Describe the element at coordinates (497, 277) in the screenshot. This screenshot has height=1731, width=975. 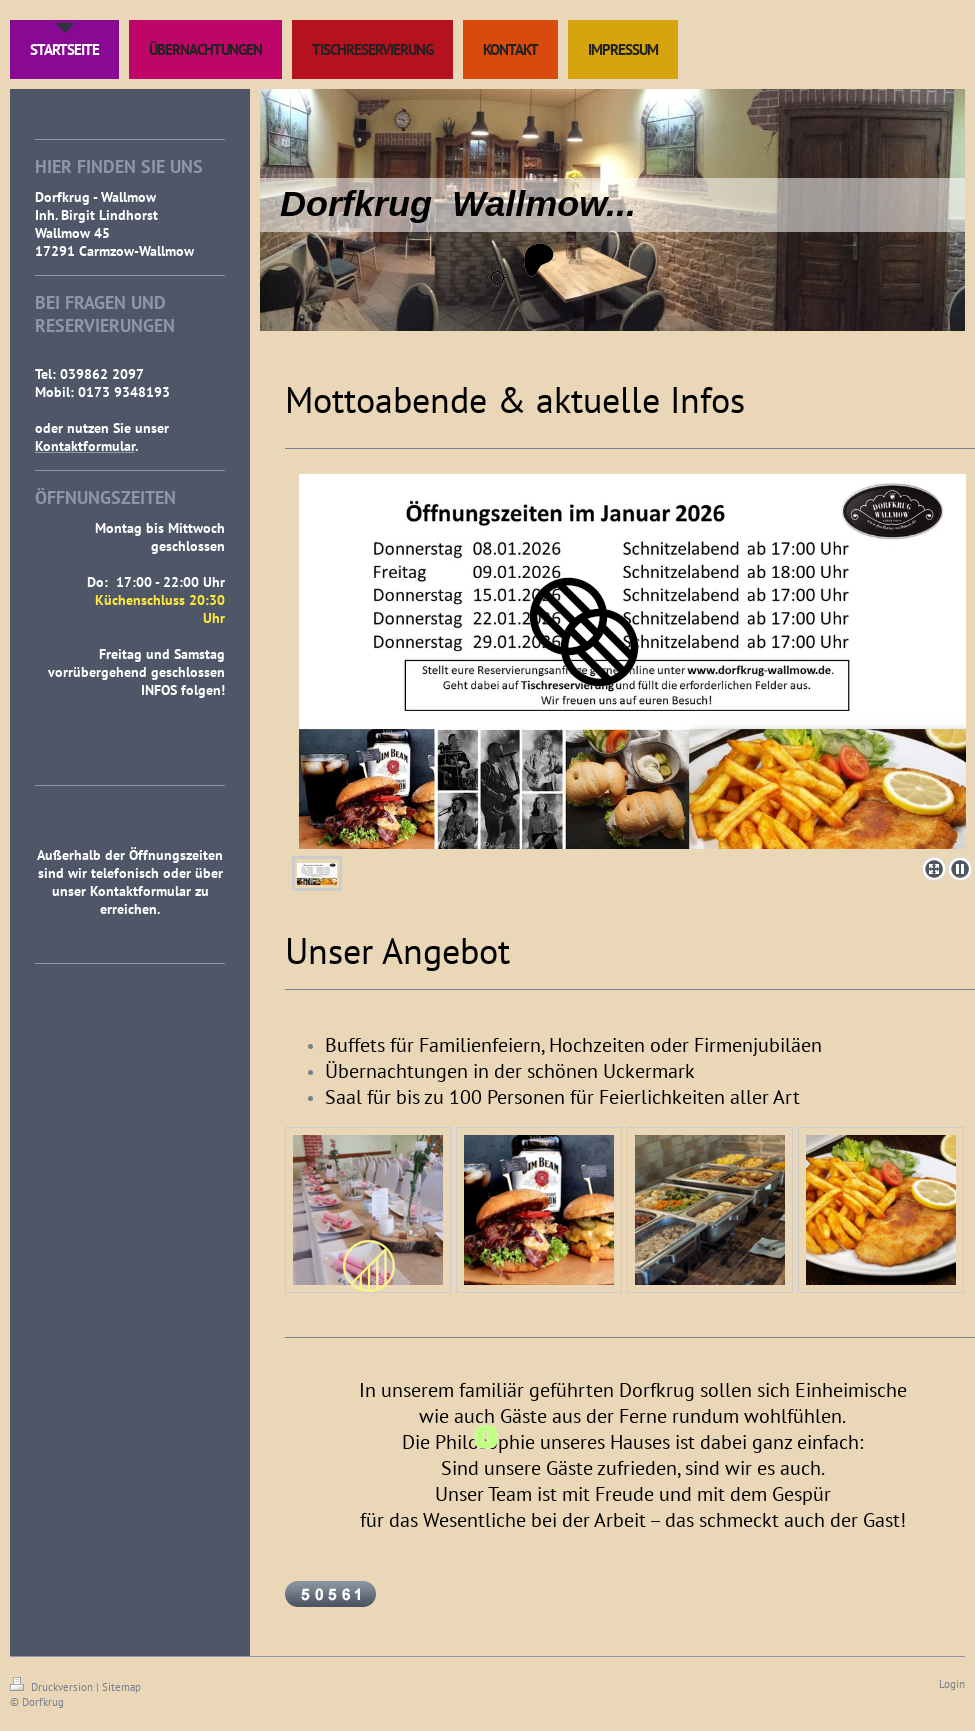
I see `access current location` at that location.